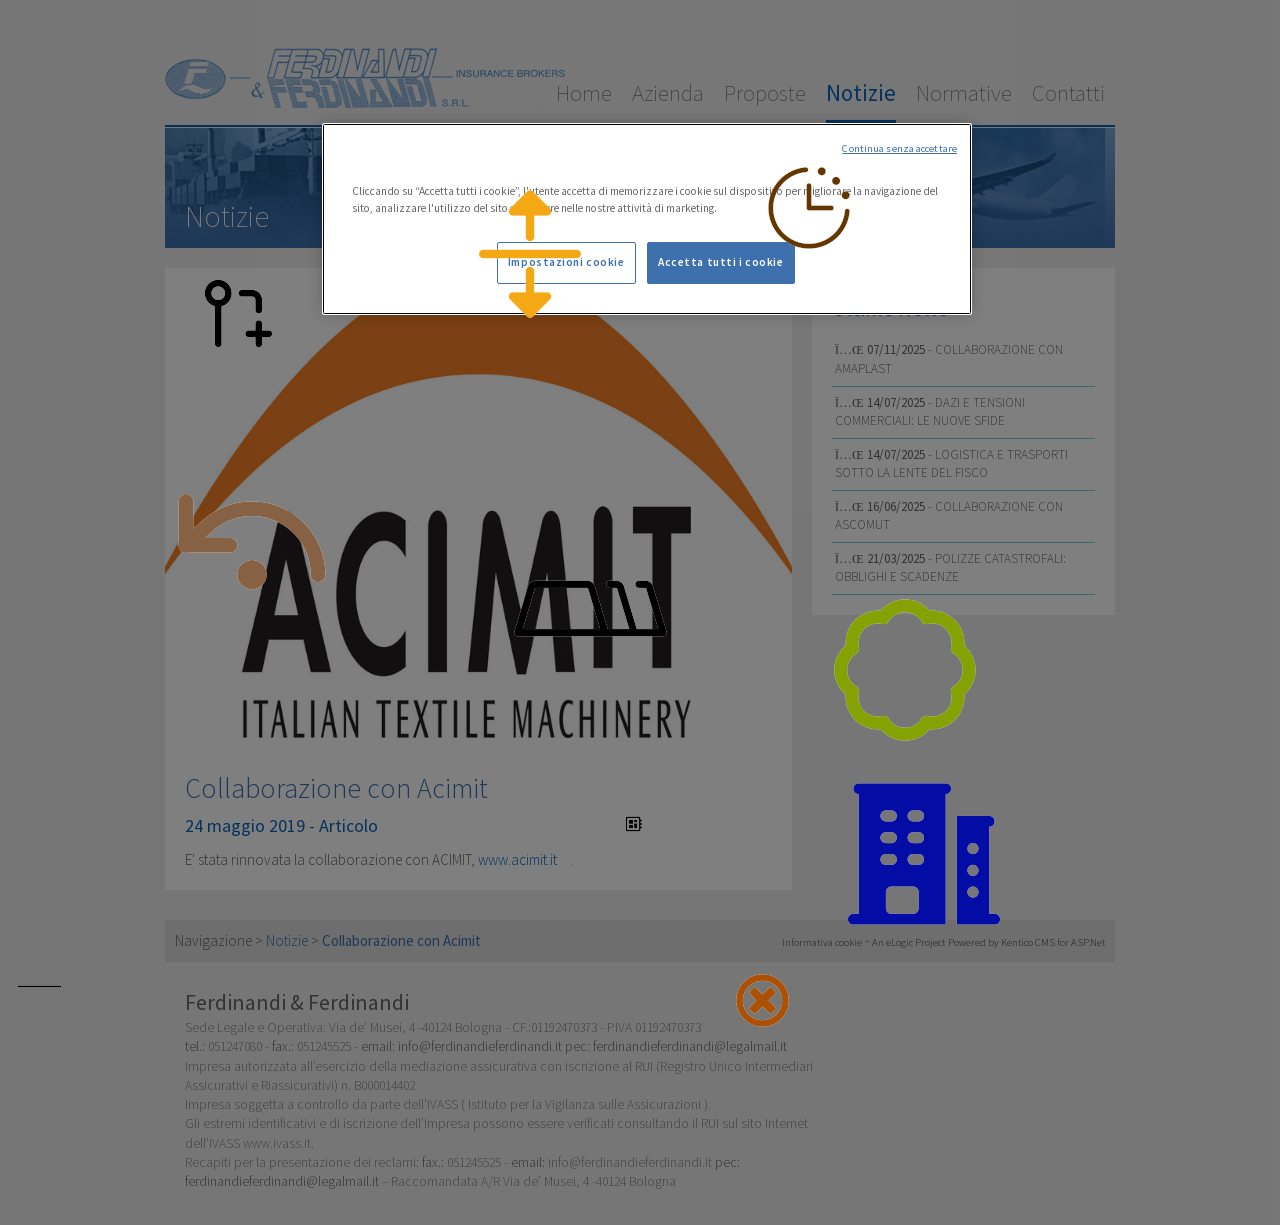 This screenshot has height=1225, width=1280. What do you see at coordinates (905, 670) in the screenshot?
I see `indicates a badge or achievement placeholder` at bounding box center [905, 670].